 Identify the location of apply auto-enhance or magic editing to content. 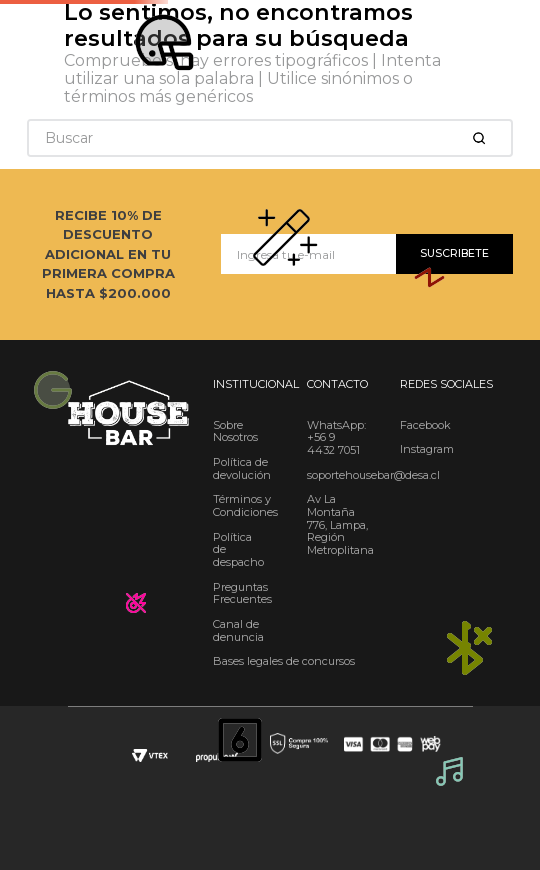
(281, 237).